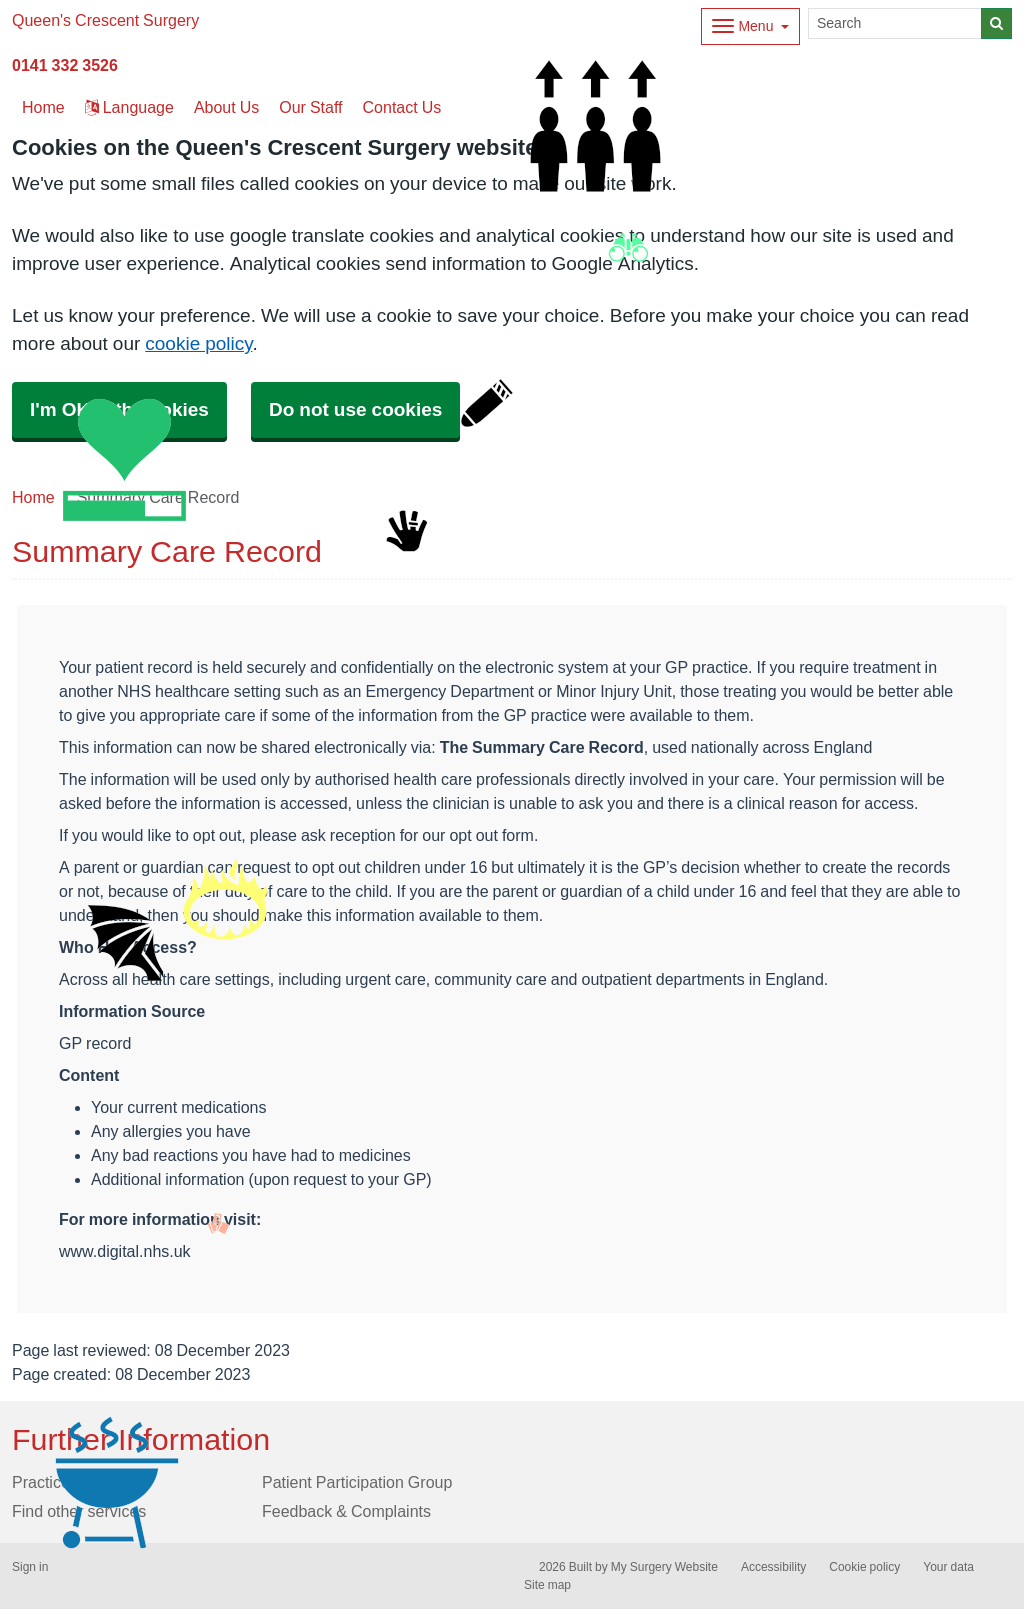  Describe the element at coordinates (114, 1482) in the screenshot. I see `browse outdoor cooking or grilling recipes` at that location.